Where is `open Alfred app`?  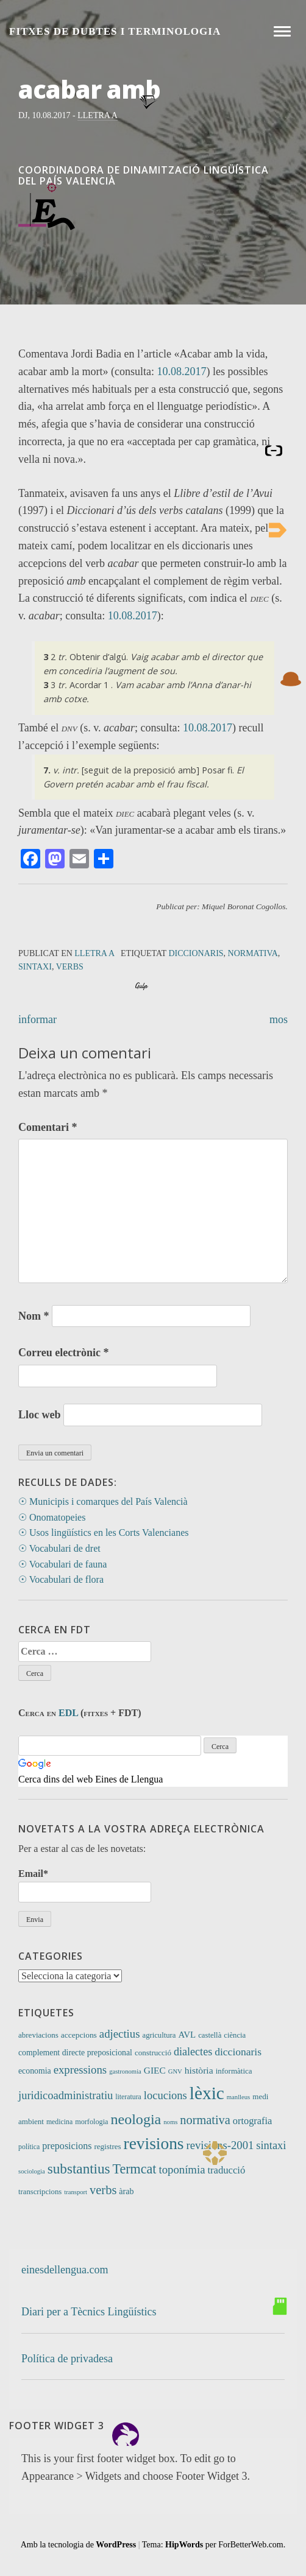 open Alfred app is located at coordinates (291, 679).